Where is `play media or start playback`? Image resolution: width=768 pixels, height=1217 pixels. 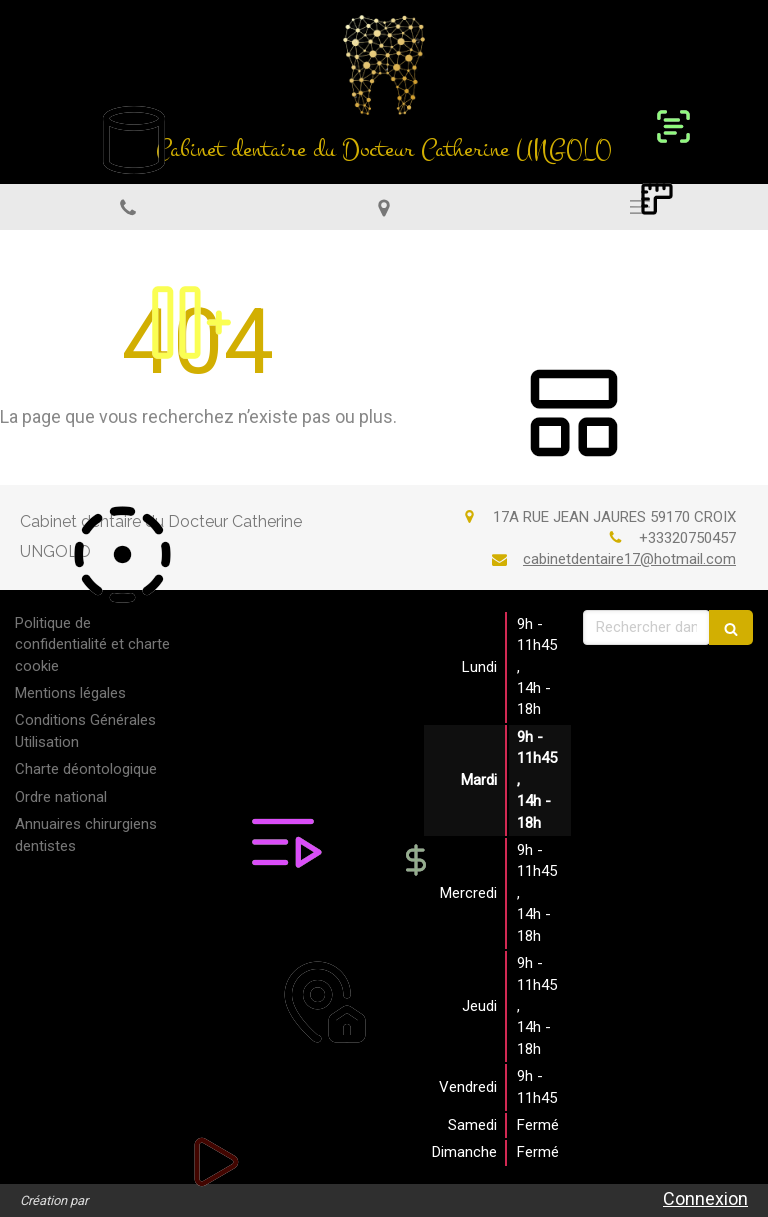
play media or start playback is located at coordinates (214, 1162).